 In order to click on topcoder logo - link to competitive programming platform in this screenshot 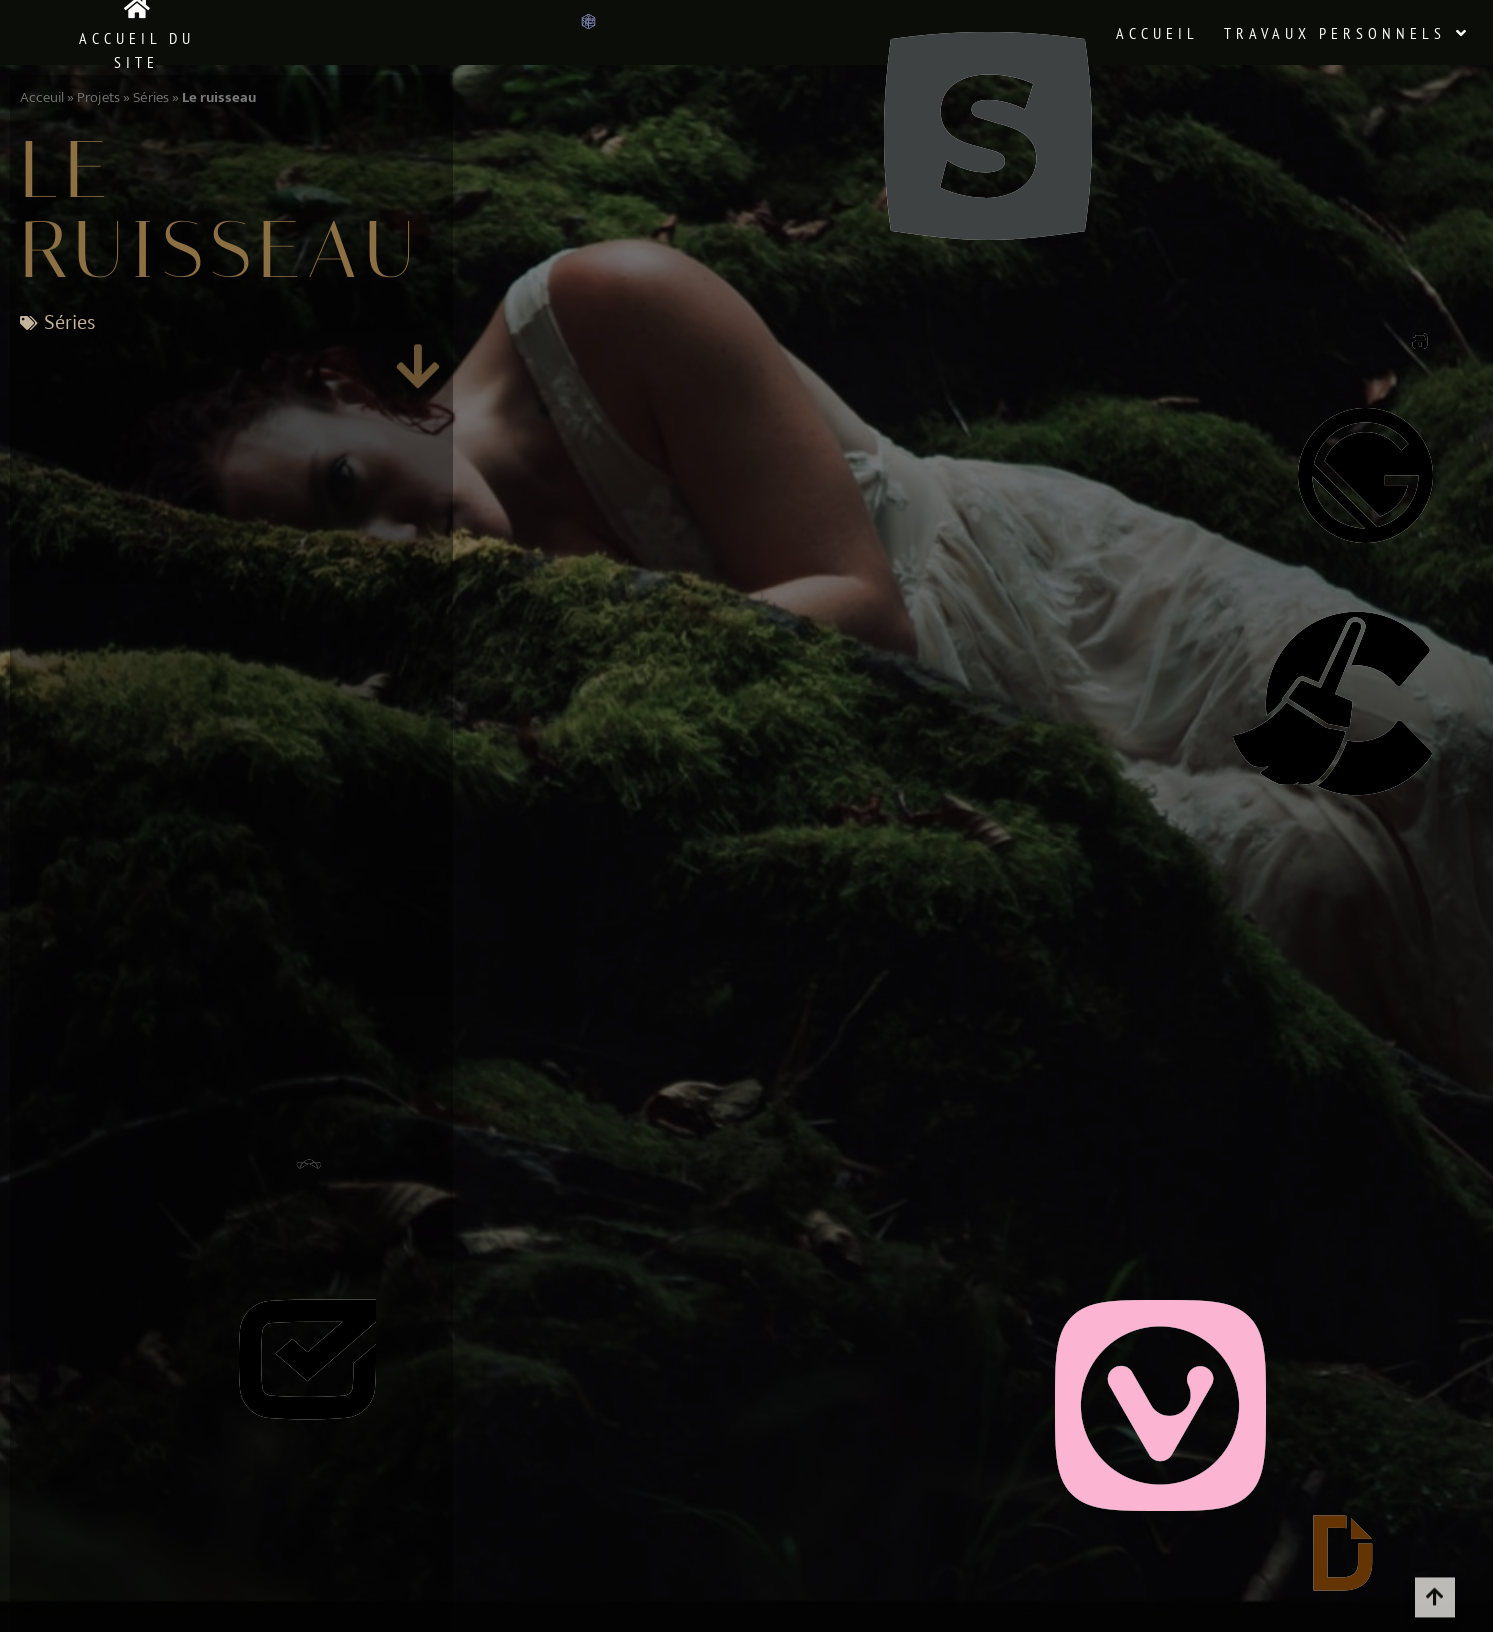, I will do `click(309, 1164)`.